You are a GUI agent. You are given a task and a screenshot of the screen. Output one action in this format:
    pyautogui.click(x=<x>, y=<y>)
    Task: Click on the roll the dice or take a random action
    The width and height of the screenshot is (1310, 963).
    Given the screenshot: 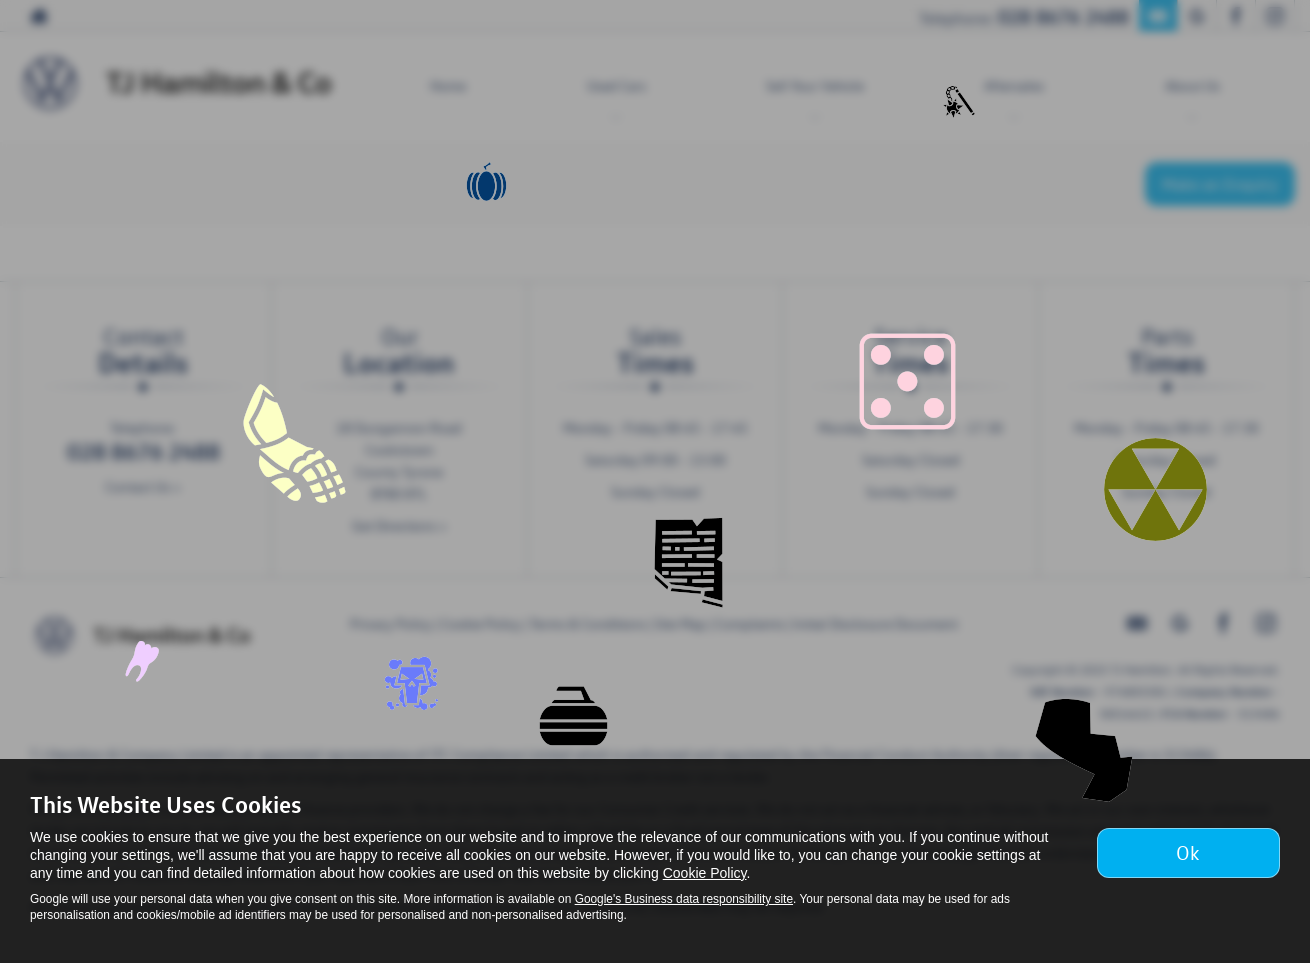 What is the action you would take?
    pyautogui.click(x=907, y=381)
    